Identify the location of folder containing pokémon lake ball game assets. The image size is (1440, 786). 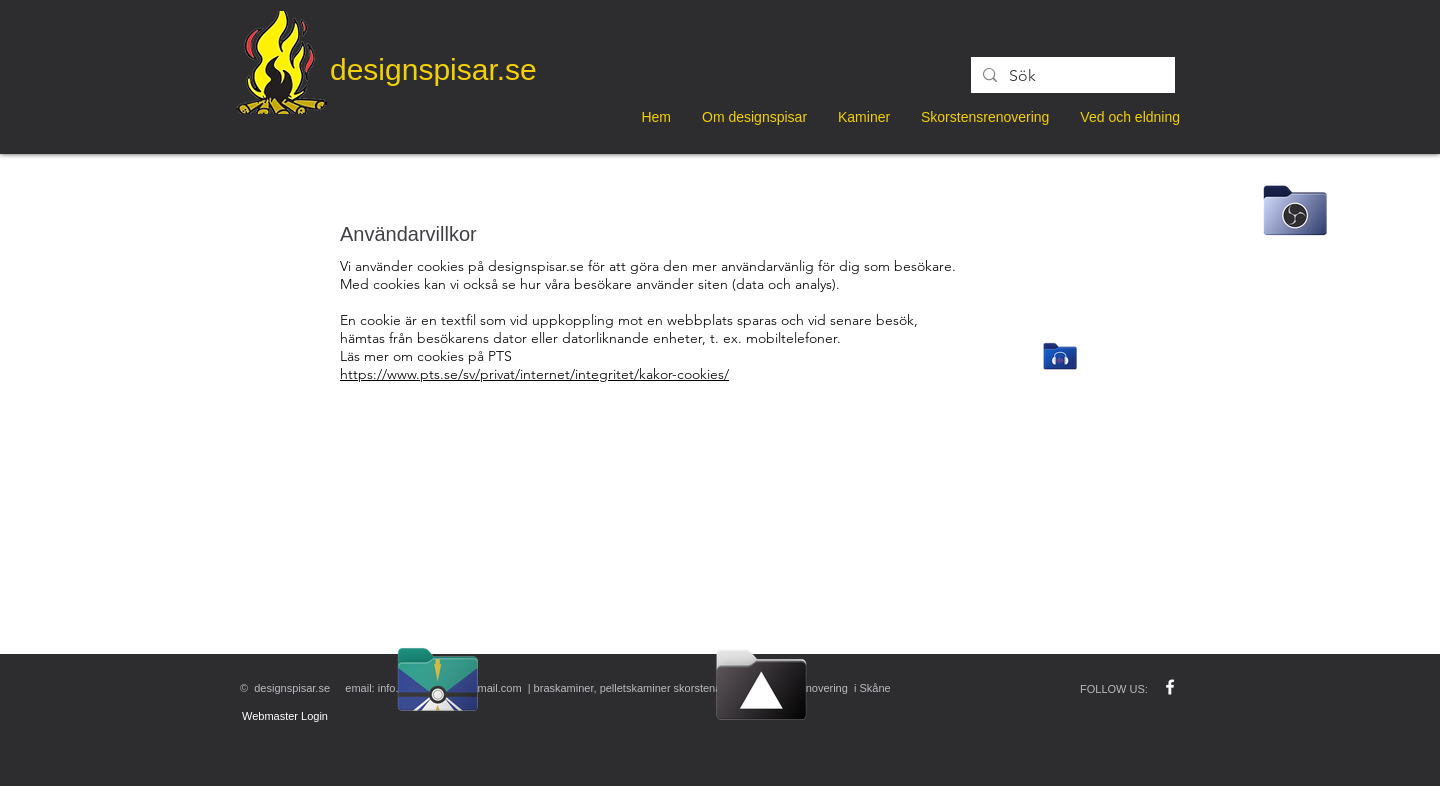
(437, 681).